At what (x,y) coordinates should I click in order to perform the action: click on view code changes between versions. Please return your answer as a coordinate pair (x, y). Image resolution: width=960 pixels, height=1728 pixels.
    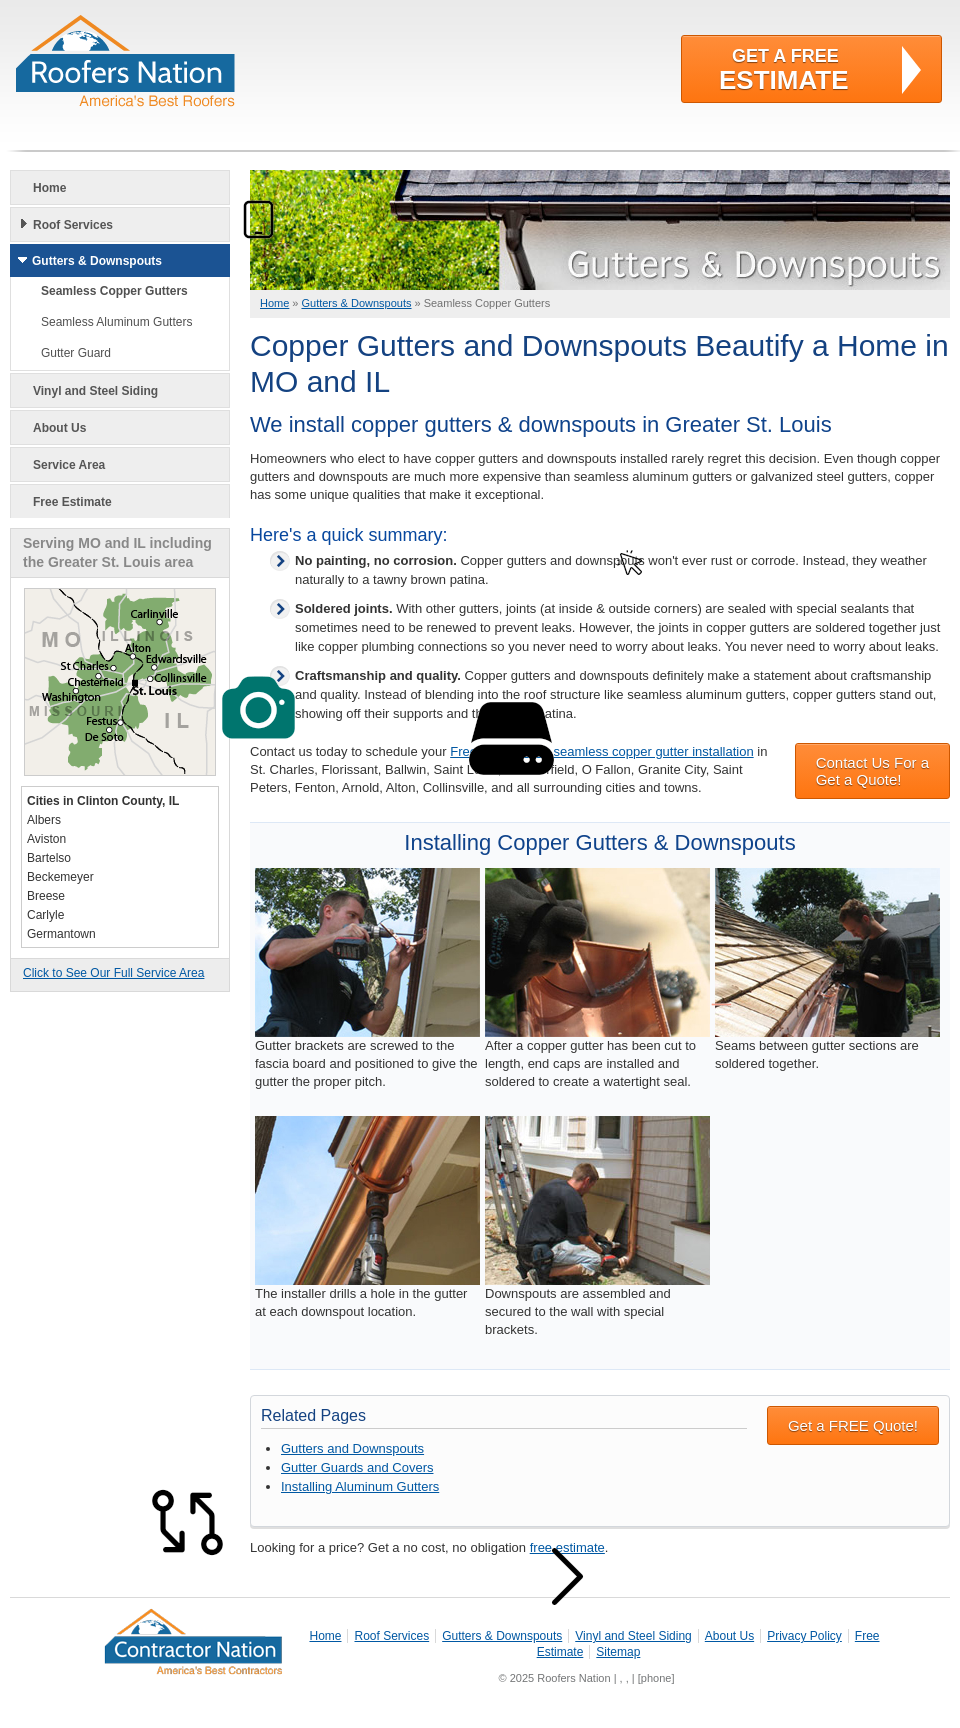
    Looking at the image, I should click on (187, 1522).